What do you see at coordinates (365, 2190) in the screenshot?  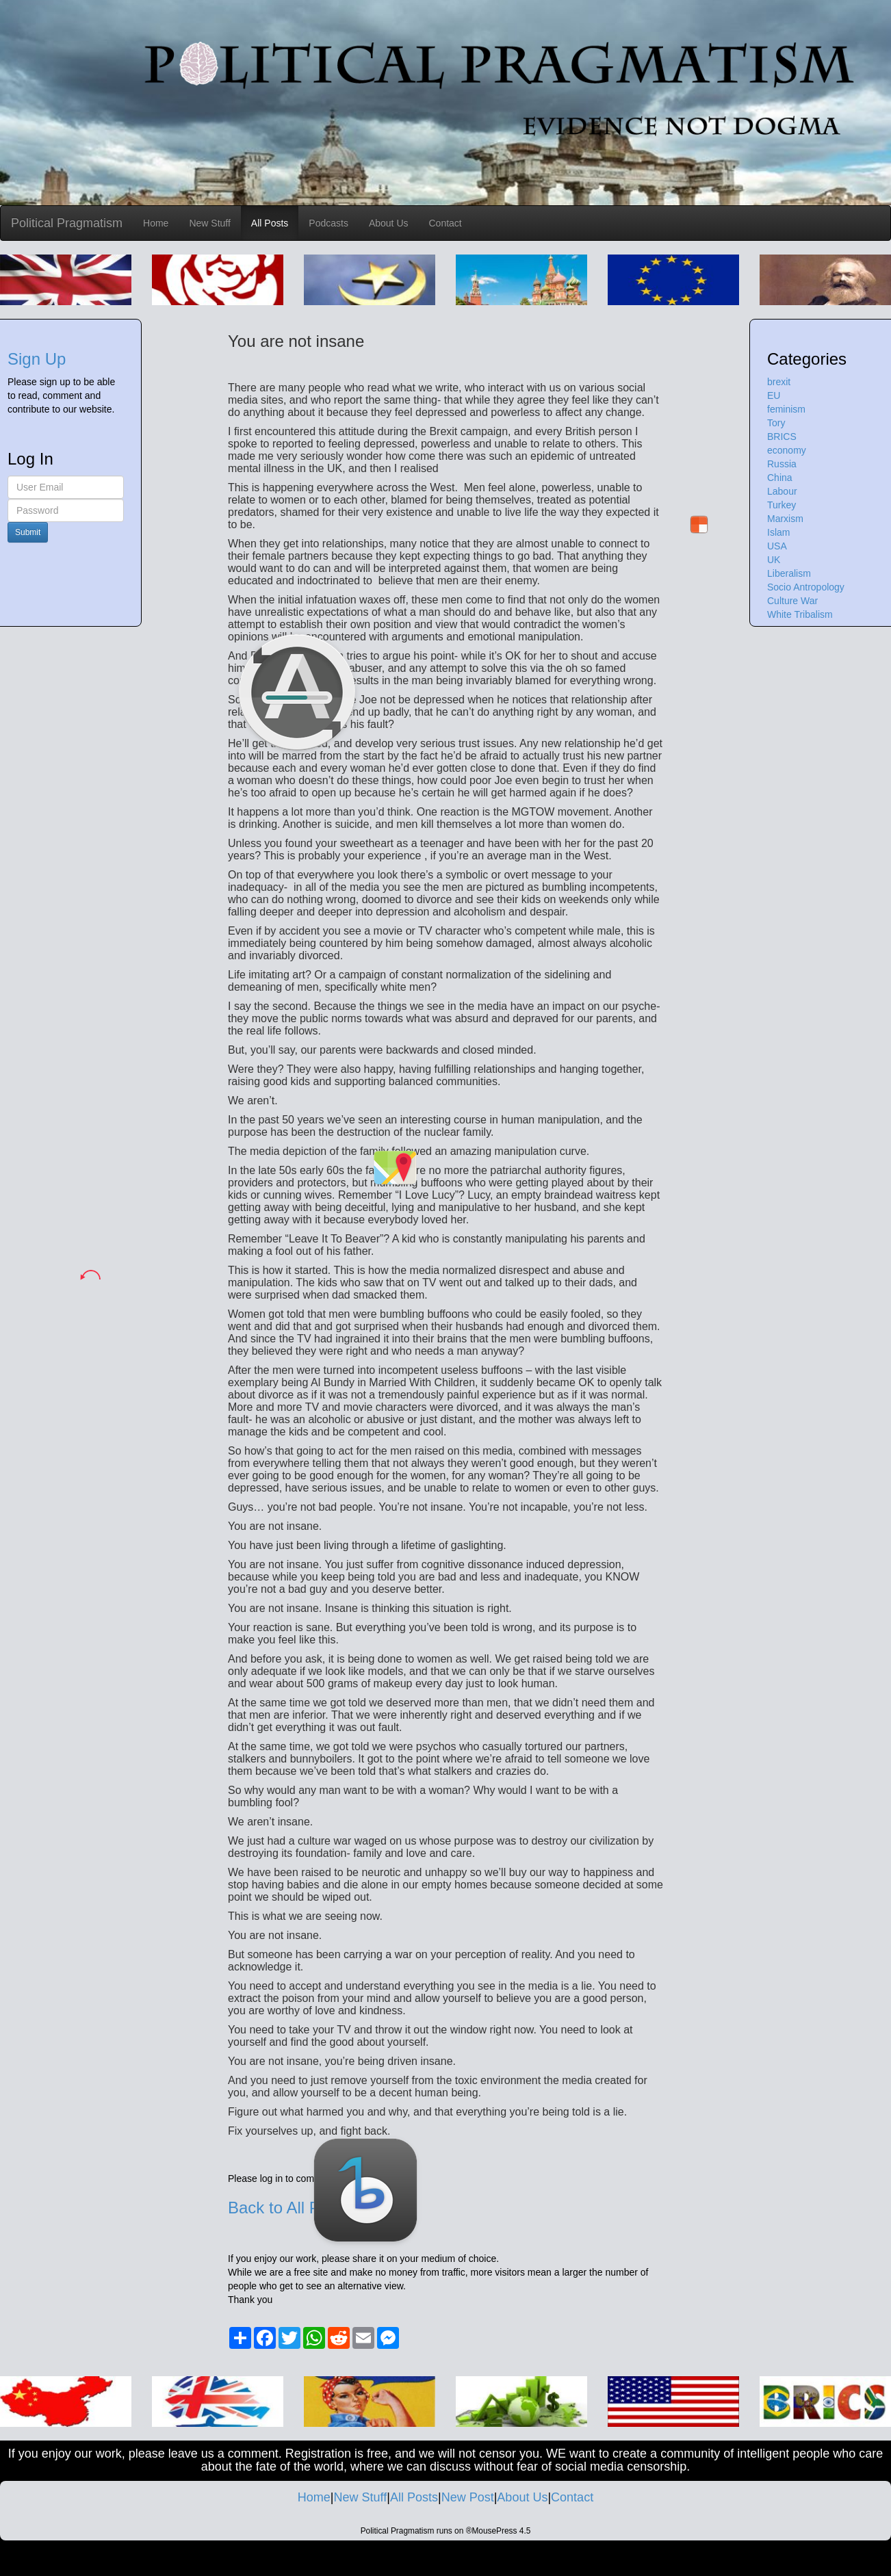 I see `open banshee media player` at bounding box center [365, 2190].